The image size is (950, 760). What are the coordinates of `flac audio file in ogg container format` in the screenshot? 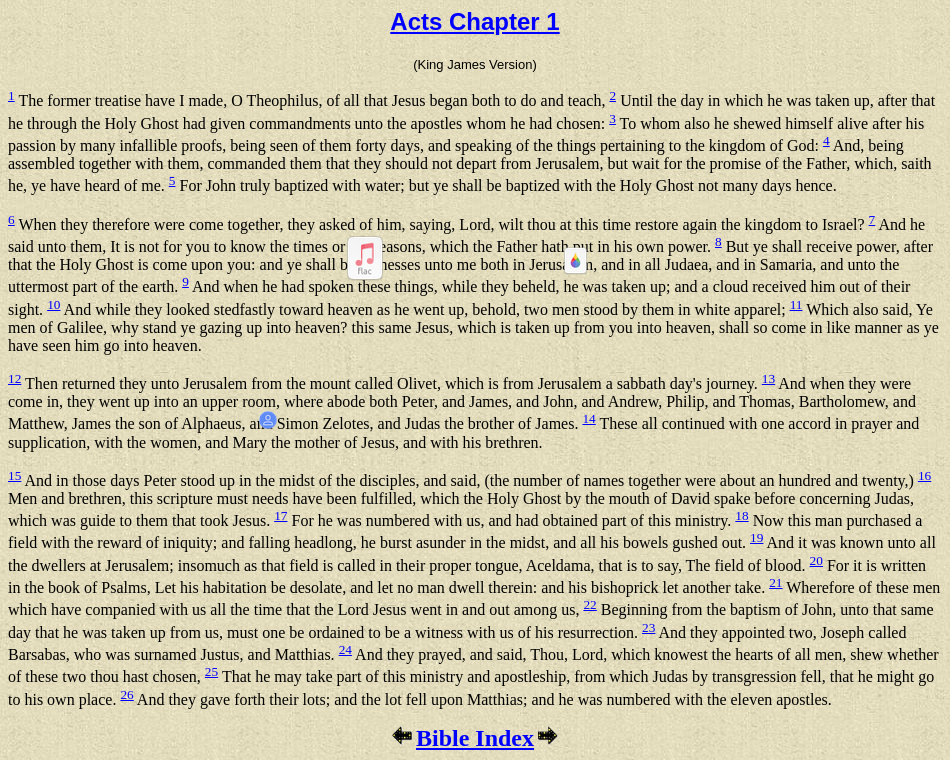 It's located at (365, 258).